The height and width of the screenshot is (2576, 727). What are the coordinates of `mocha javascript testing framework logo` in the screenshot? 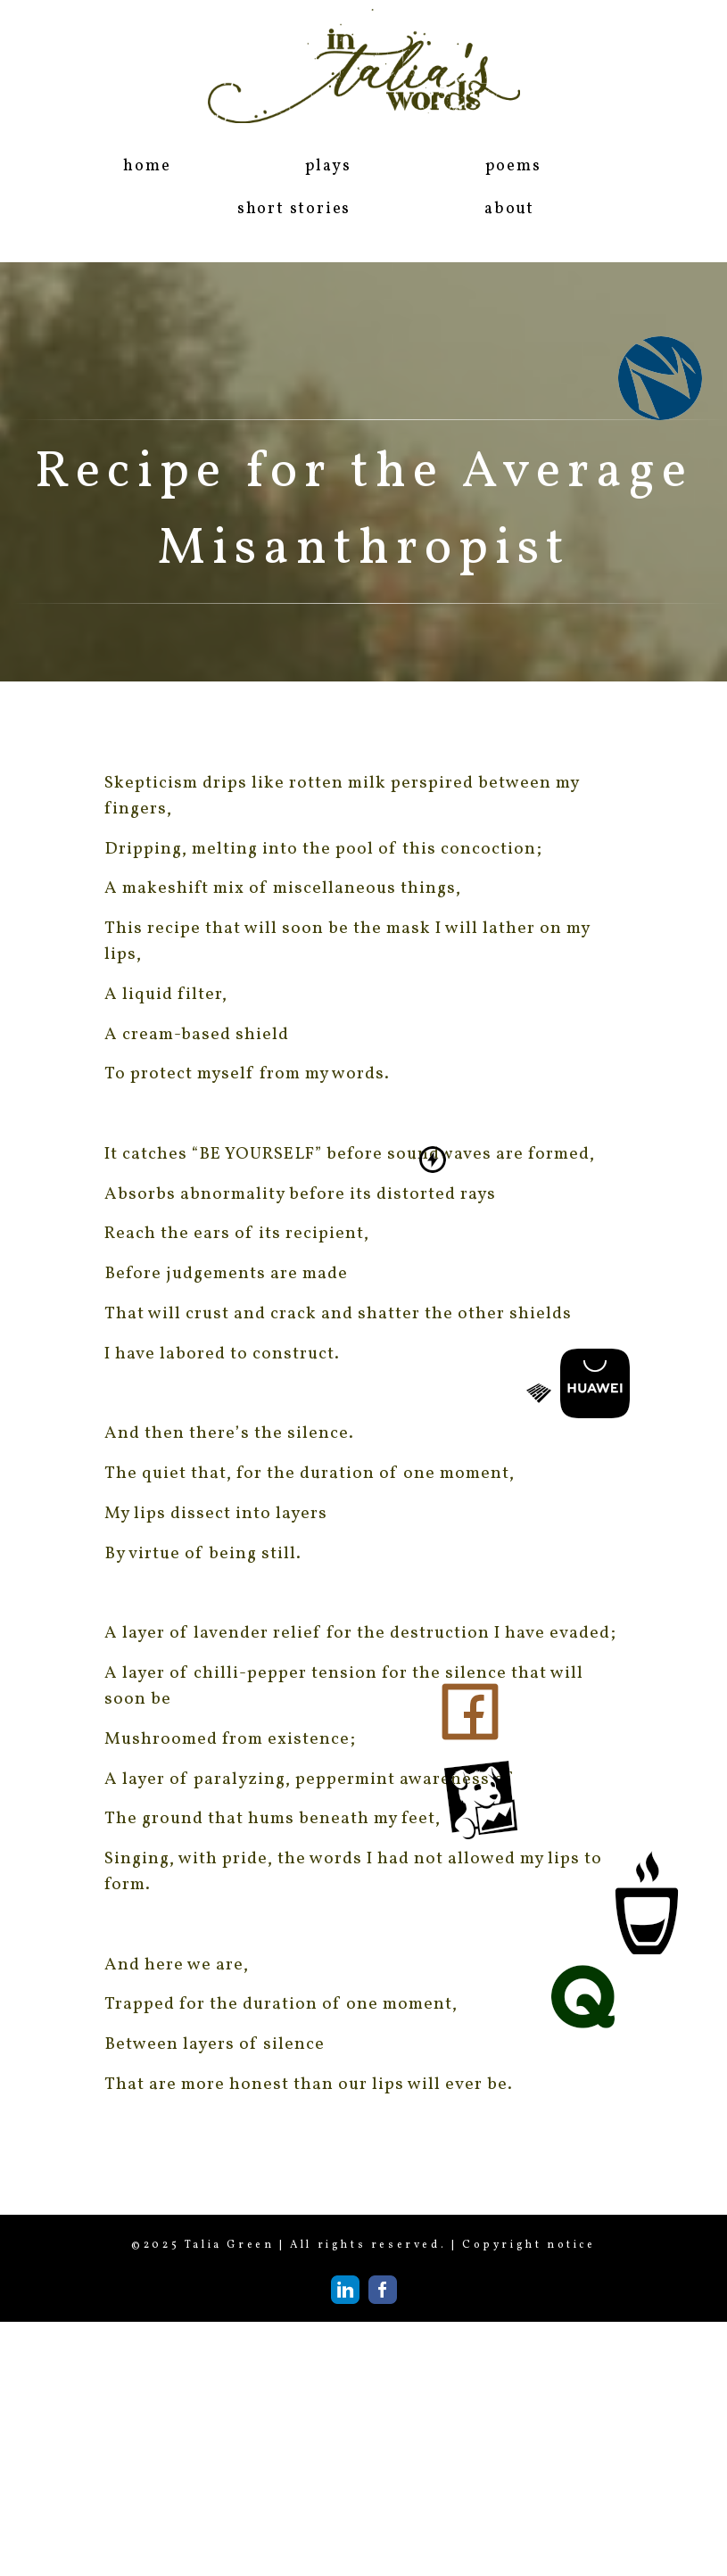 It's located at (647, 1903).